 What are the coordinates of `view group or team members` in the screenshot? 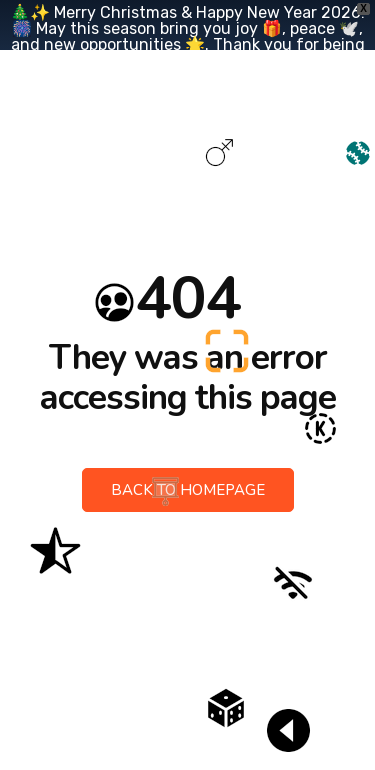 It's located at (114, 302).